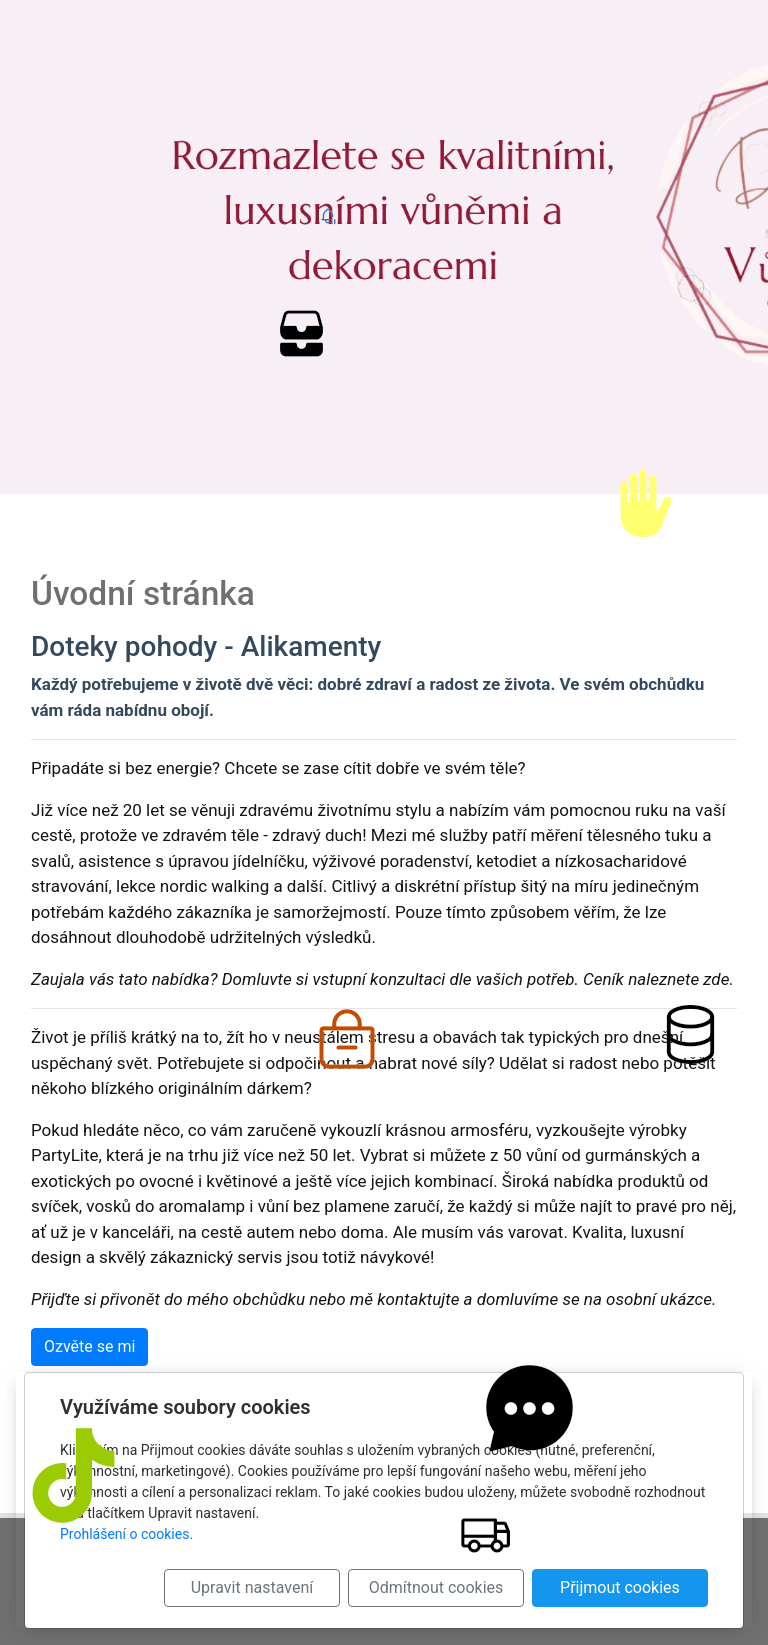  What do you see at coordinates (690, 1034) in the screenshot?
I see `access server settings` at bounding box center [690, 1034].